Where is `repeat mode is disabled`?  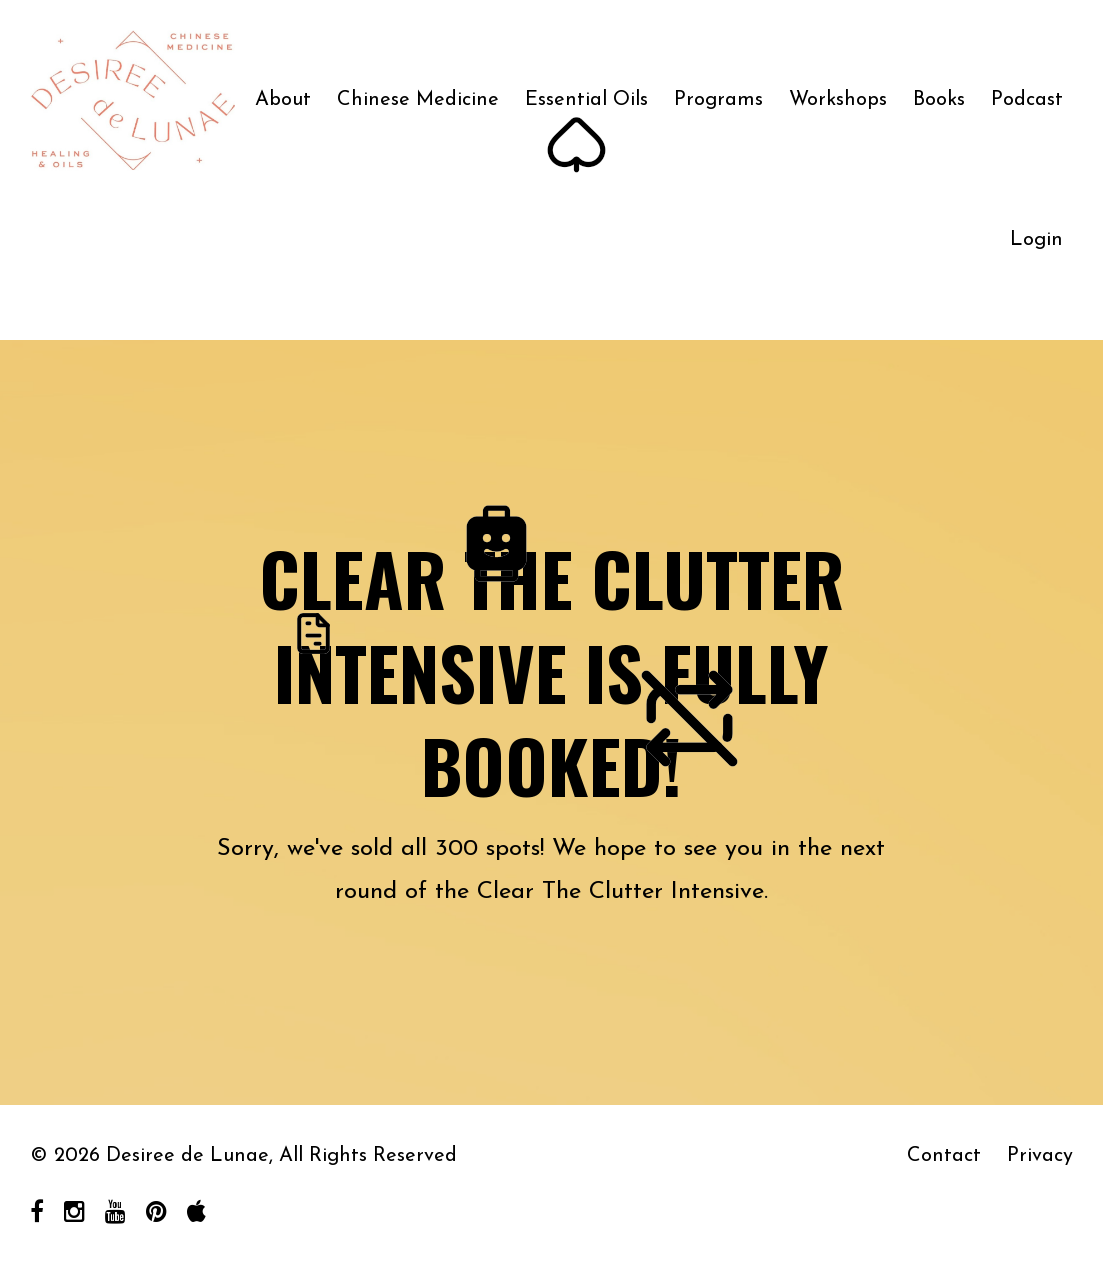
repeat mode is disabled is located at coordinates (689, 718).